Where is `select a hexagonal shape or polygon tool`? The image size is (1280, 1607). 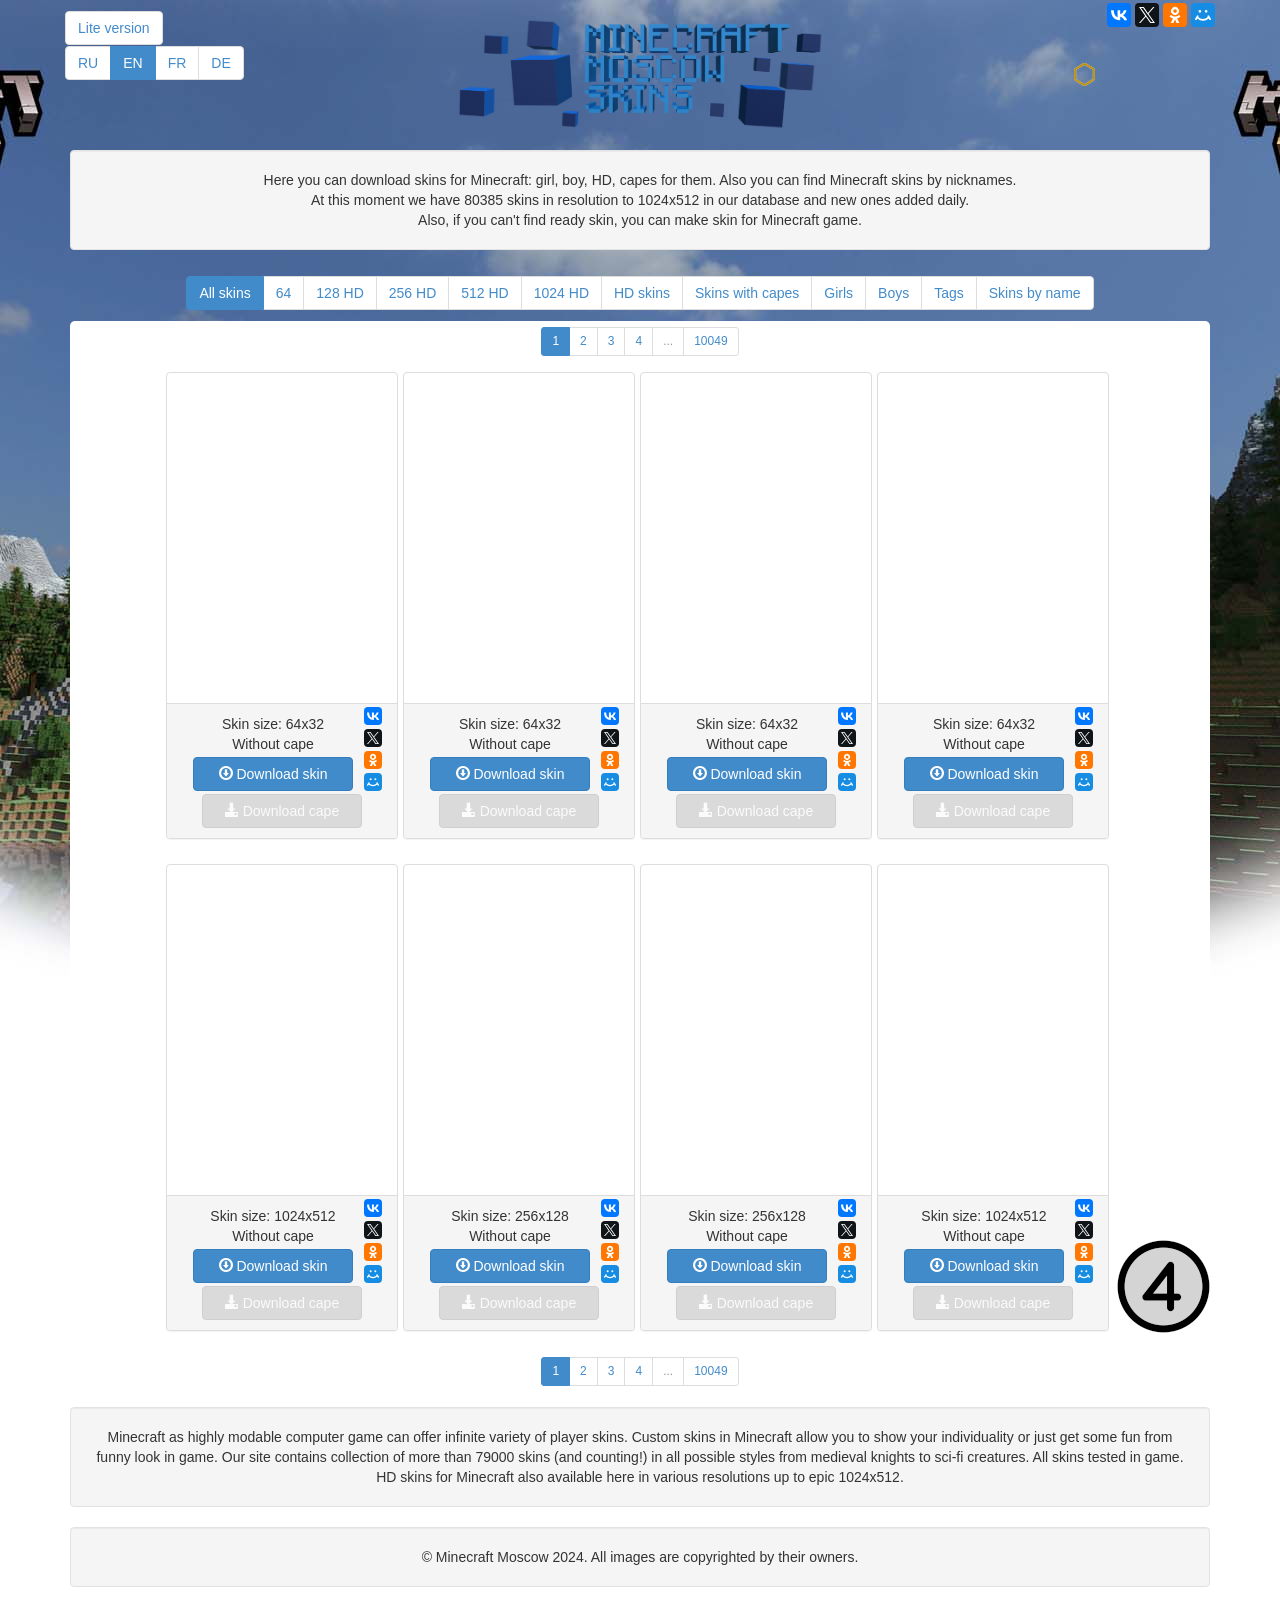
select a hexagonal shape or polygon tool is located at coordinates (1084, 74).